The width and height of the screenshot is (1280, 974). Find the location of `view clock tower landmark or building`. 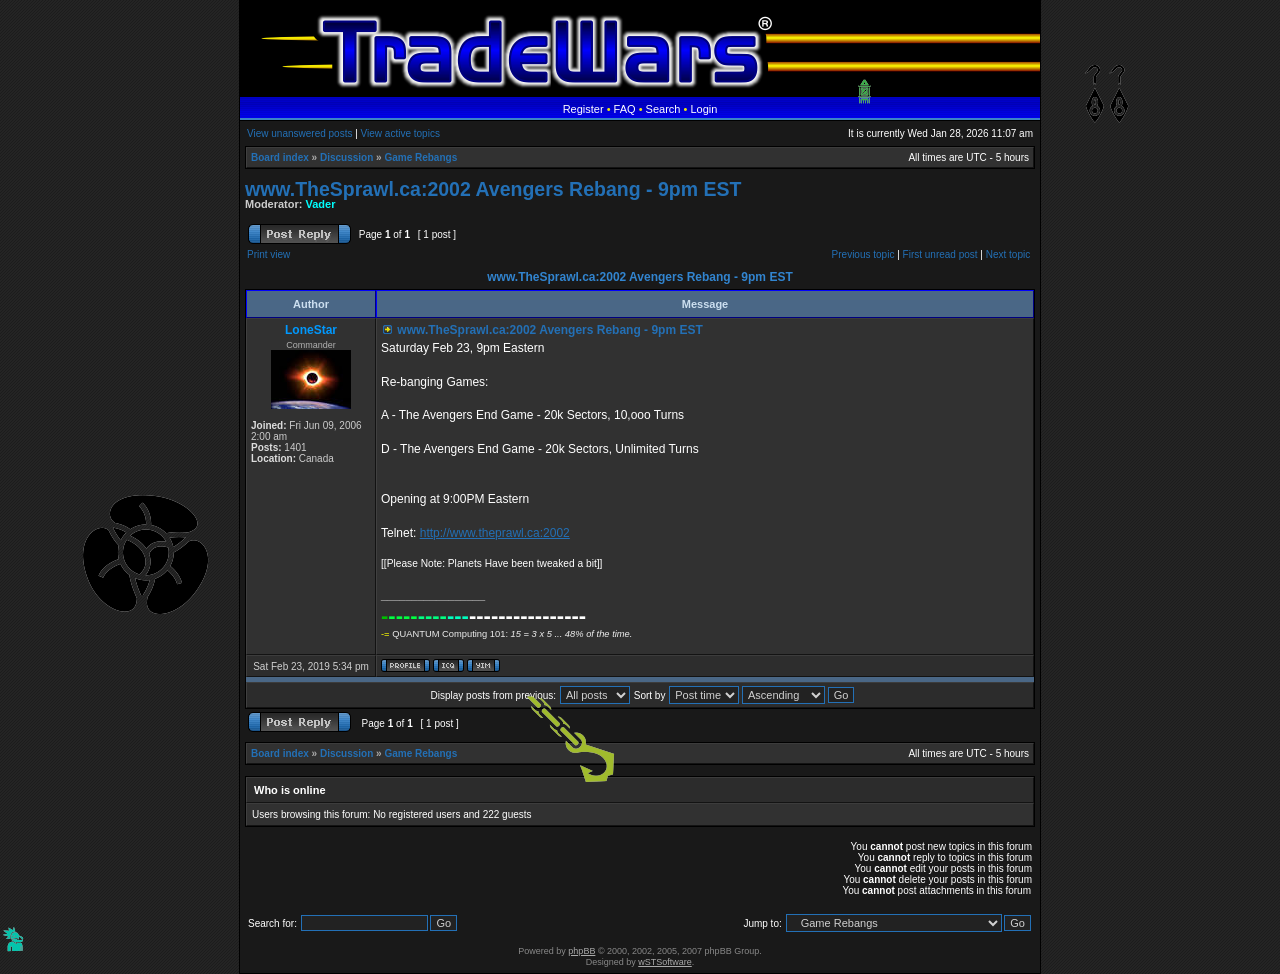

view clock tower landmark or building is located at coordinates (864, 91).